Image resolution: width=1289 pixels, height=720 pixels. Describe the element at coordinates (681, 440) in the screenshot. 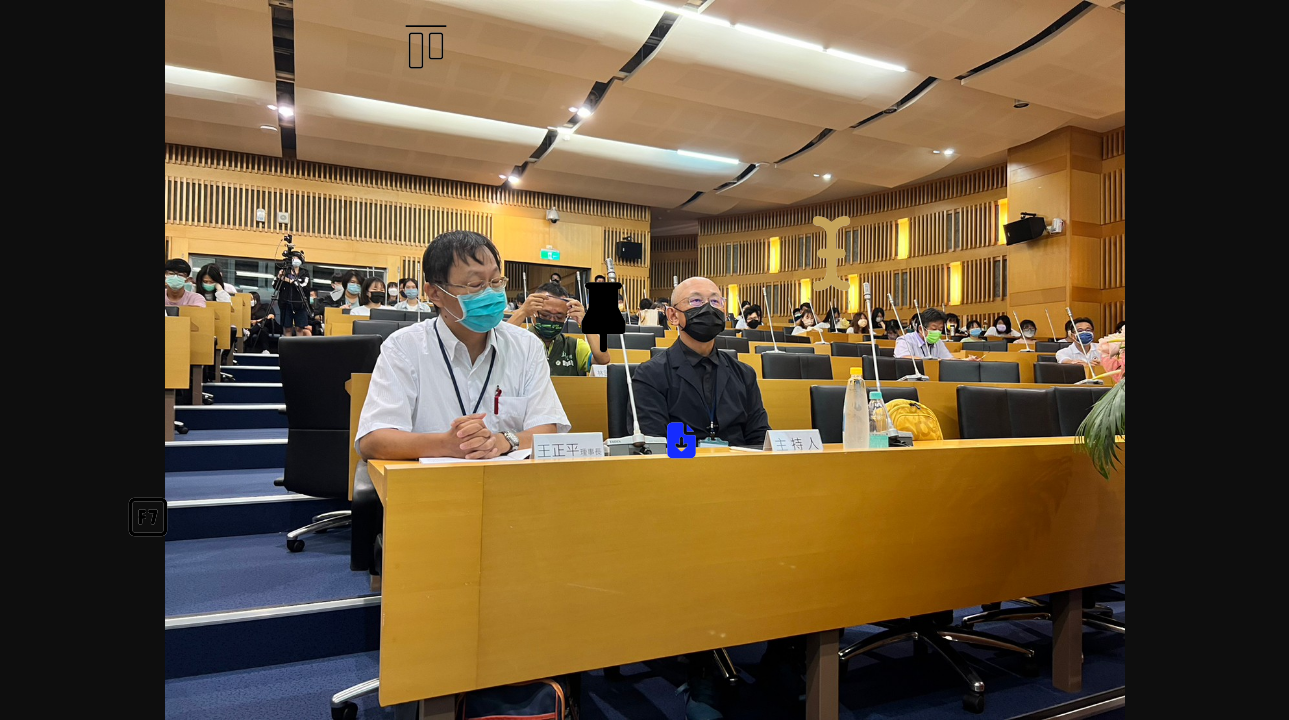

I see `download a file` at that location.